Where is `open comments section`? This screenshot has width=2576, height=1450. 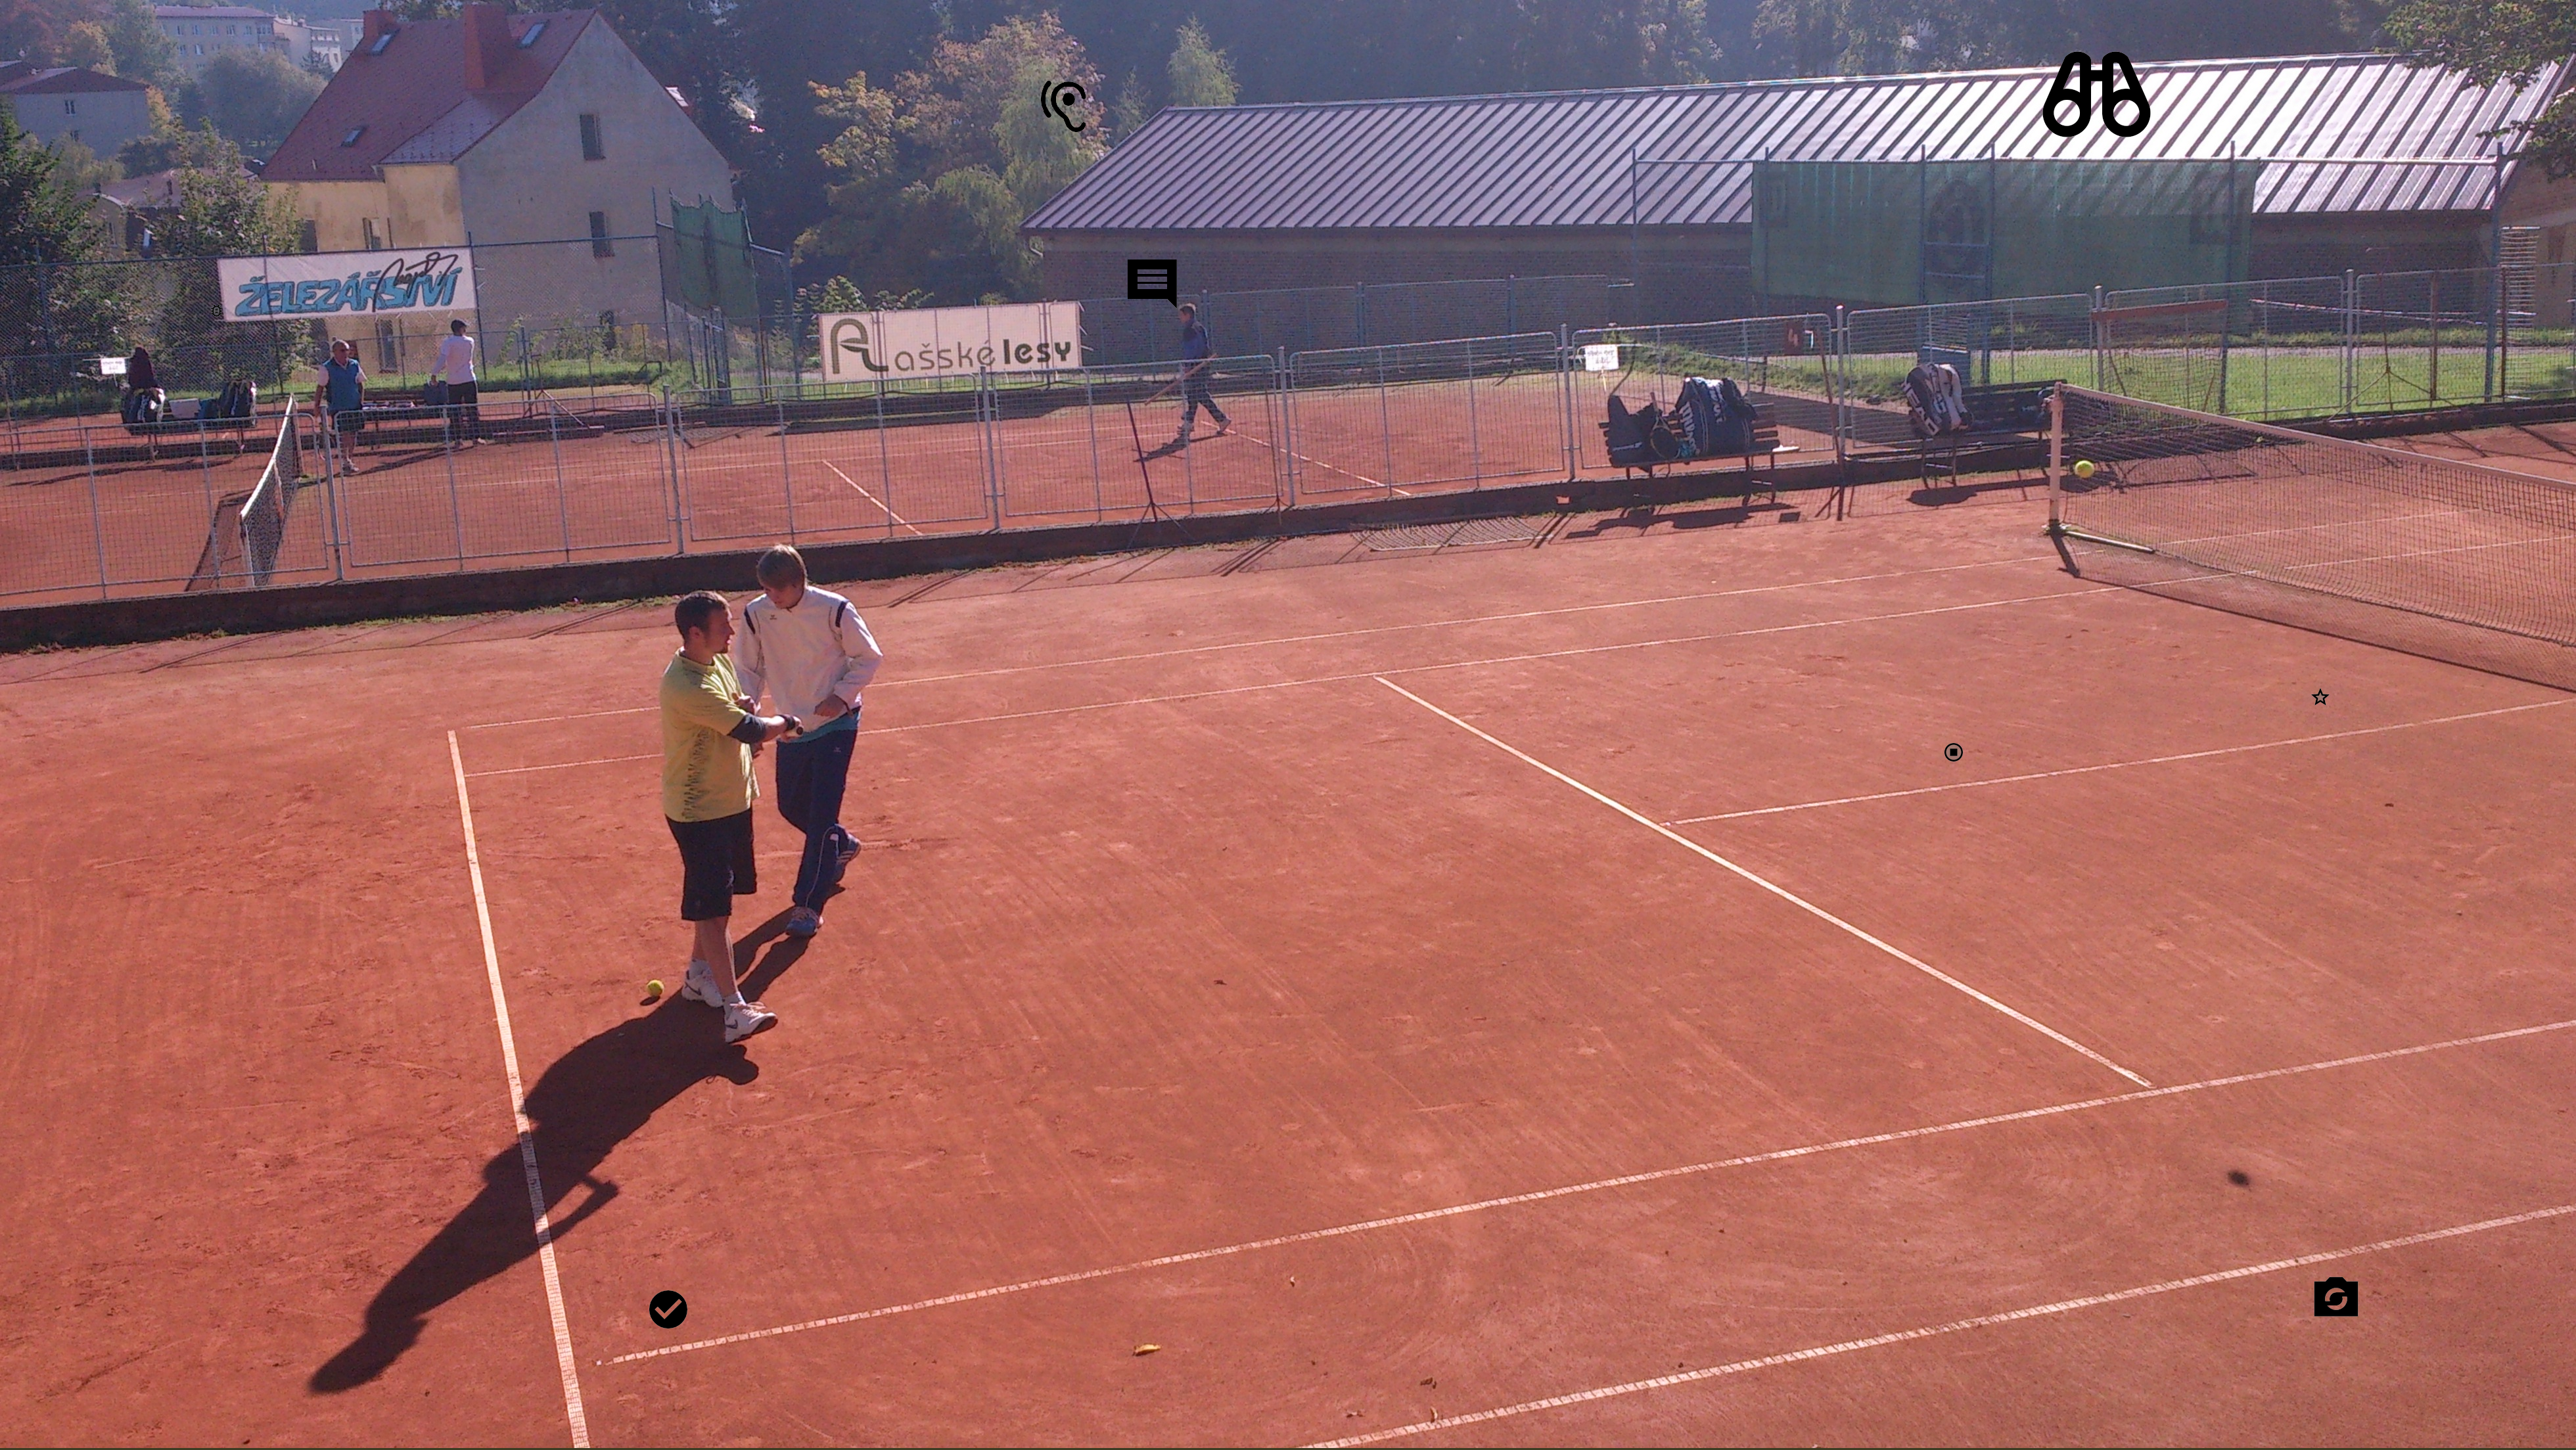
open comments section is located at coordinates (1152, 284).